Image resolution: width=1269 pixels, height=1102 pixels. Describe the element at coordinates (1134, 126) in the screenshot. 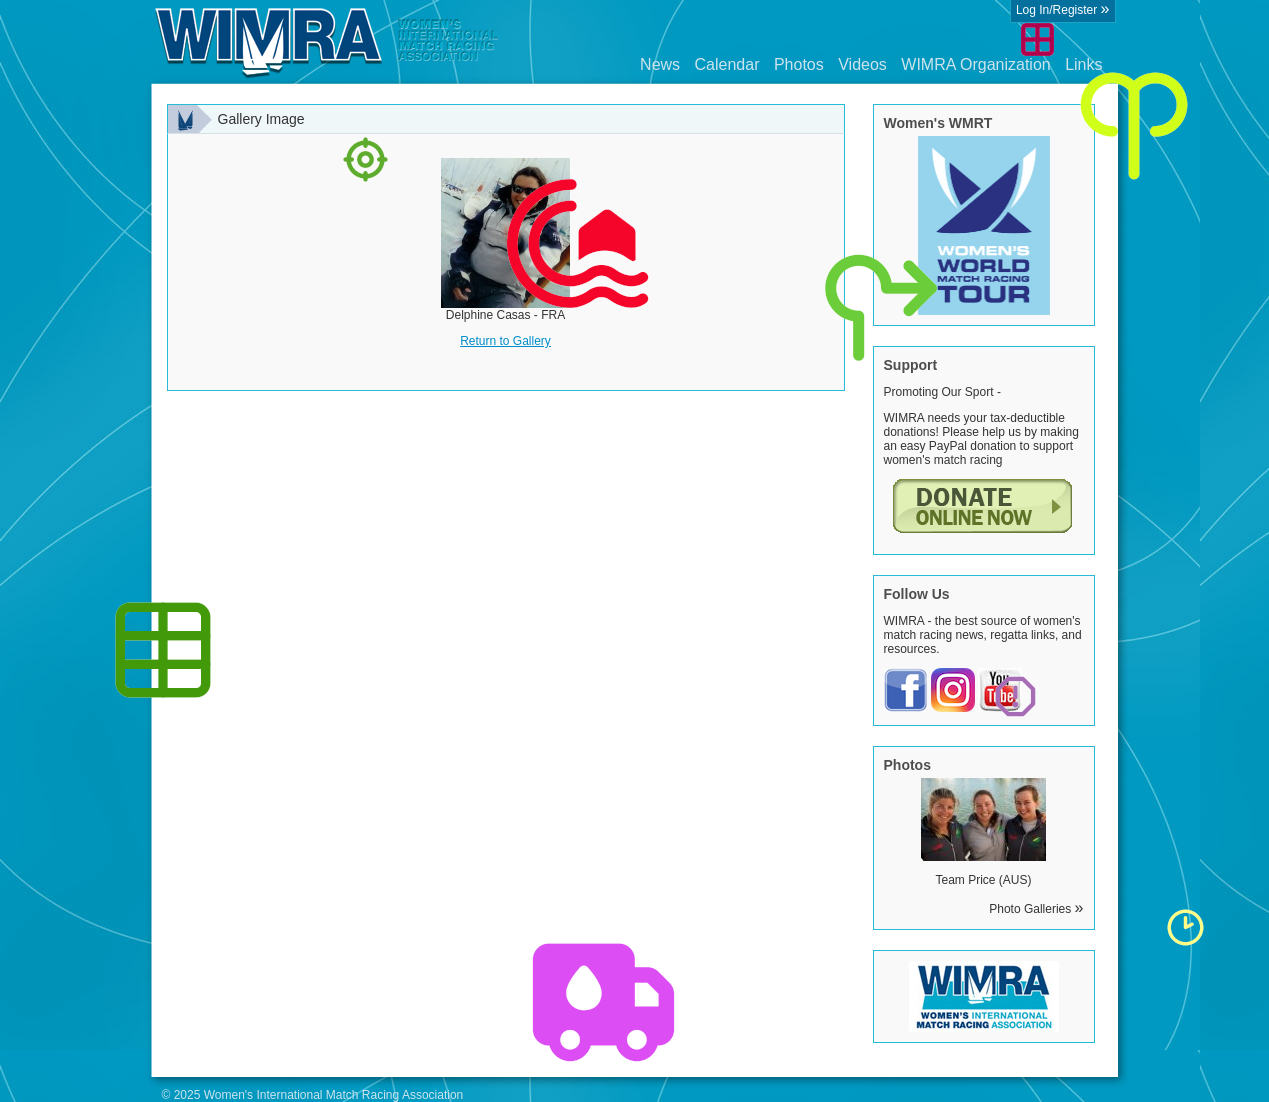

I see `indicates aries zodiac sign` at that location.